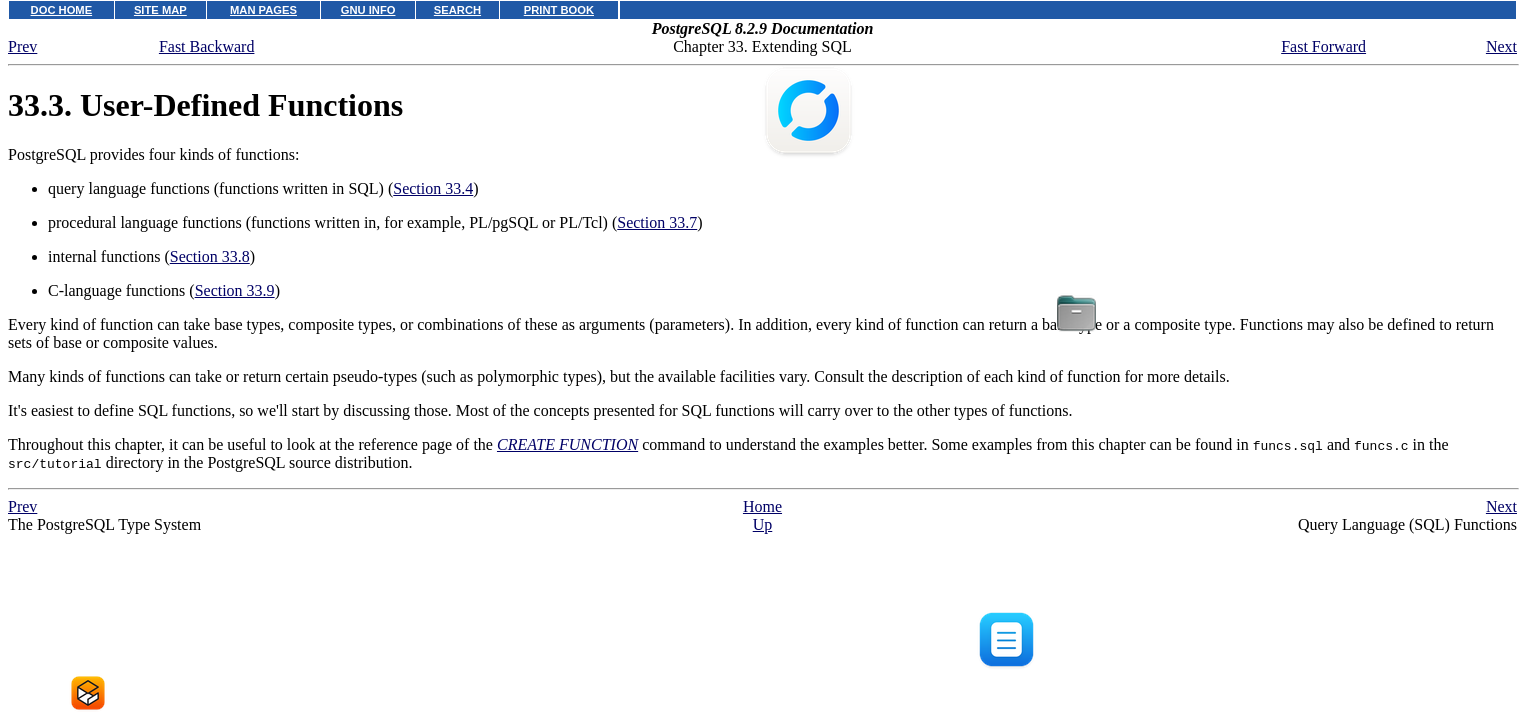  Describe the element at coordinates (88, 693) in the screenshot. I see `open gazebo robotics simulation app` at that location.